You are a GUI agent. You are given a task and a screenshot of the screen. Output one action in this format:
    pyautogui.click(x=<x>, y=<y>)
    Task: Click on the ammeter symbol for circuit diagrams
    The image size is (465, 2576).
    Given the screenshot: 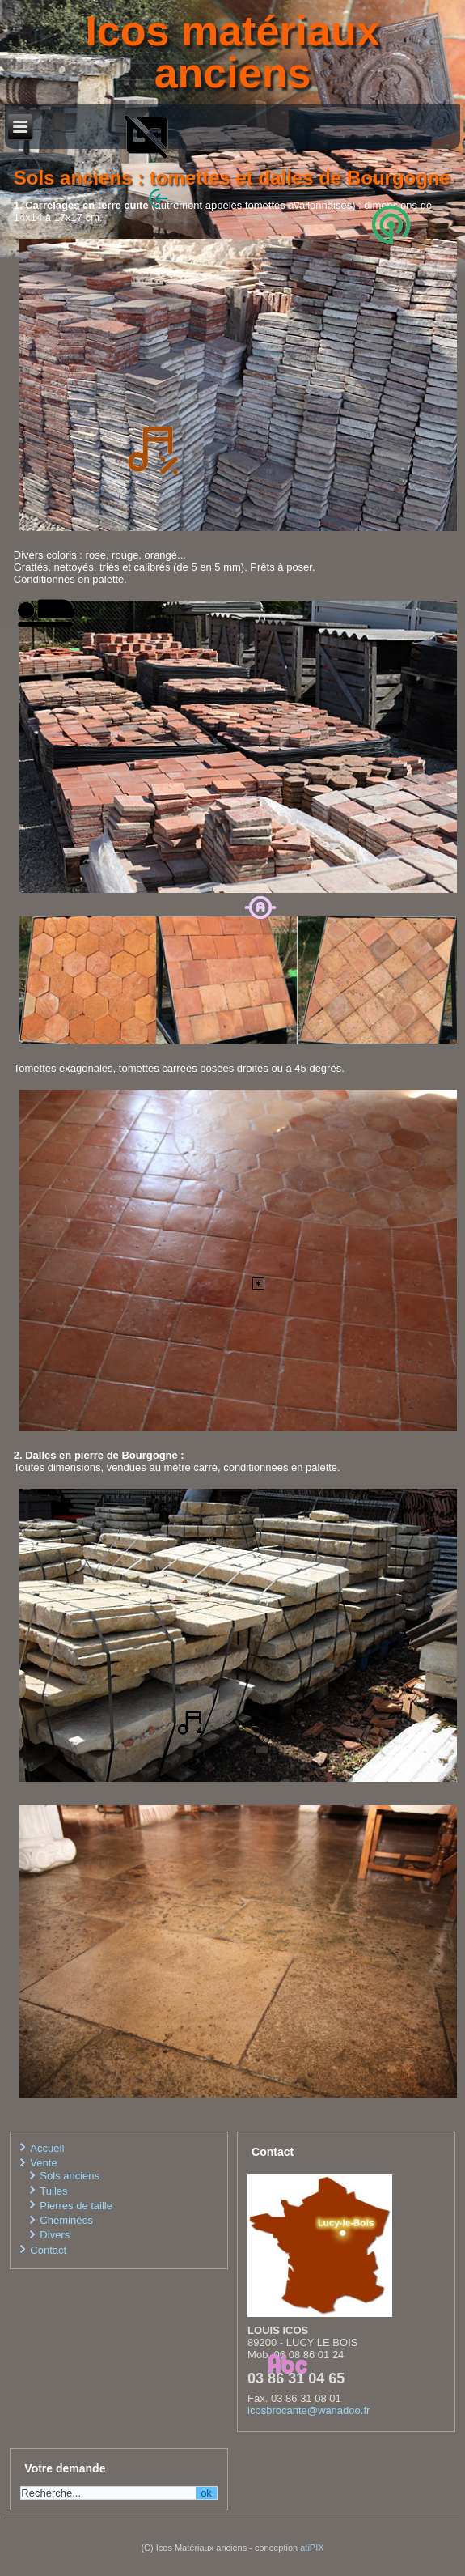 What is the action you would take?
    pyautogui.click(x=260, y=908)
    